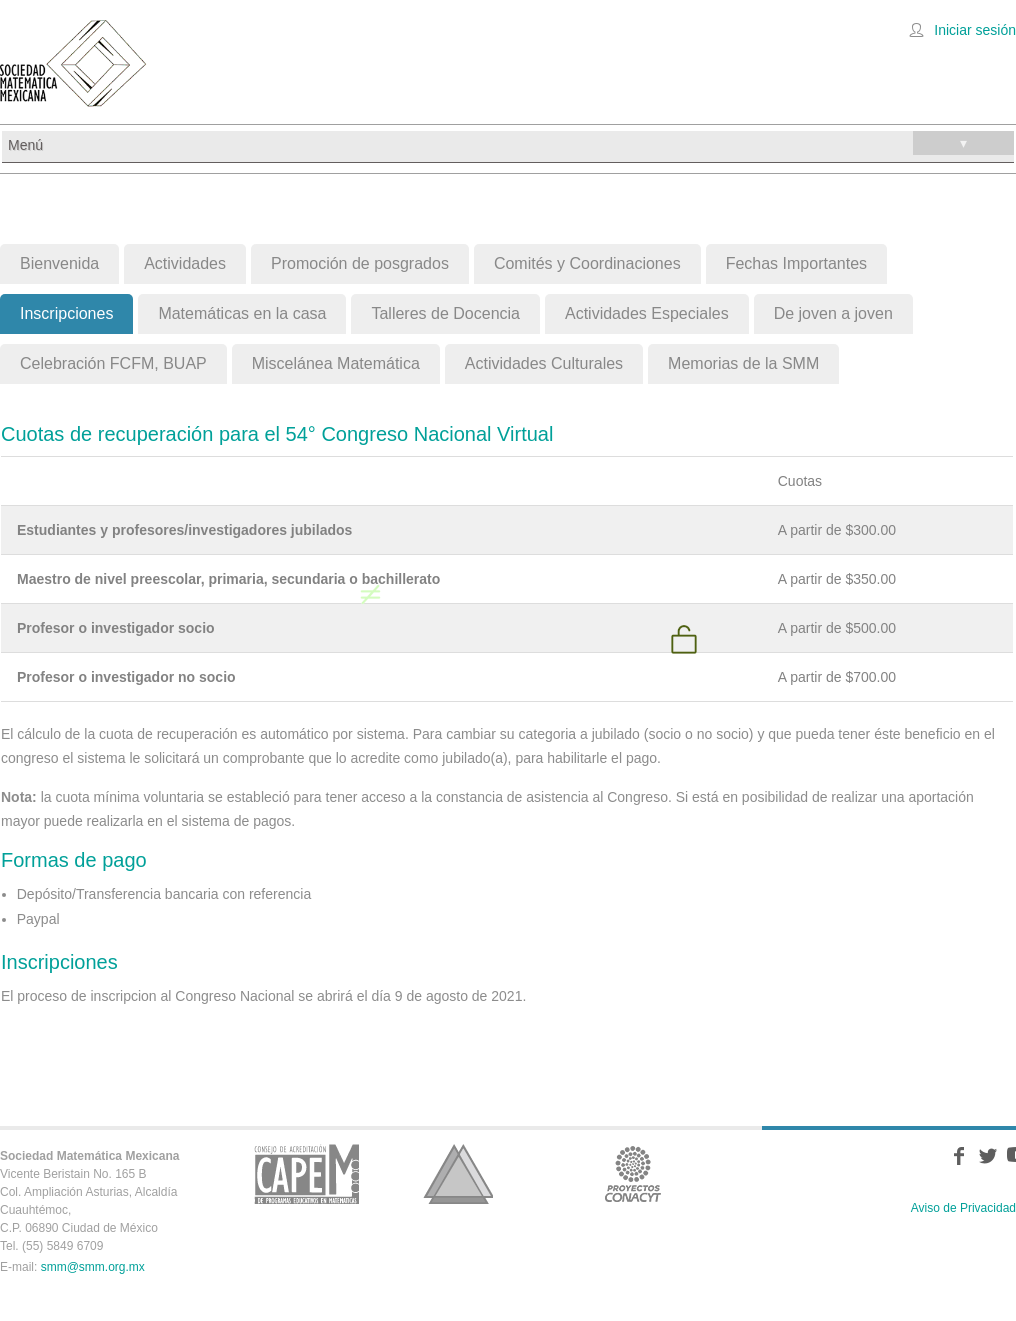 The width and height of the screenshot is (1016, 1321). Describe the element at coordinates (684, 641) in the screenshot. I see `unlock or access secured content` at that location.